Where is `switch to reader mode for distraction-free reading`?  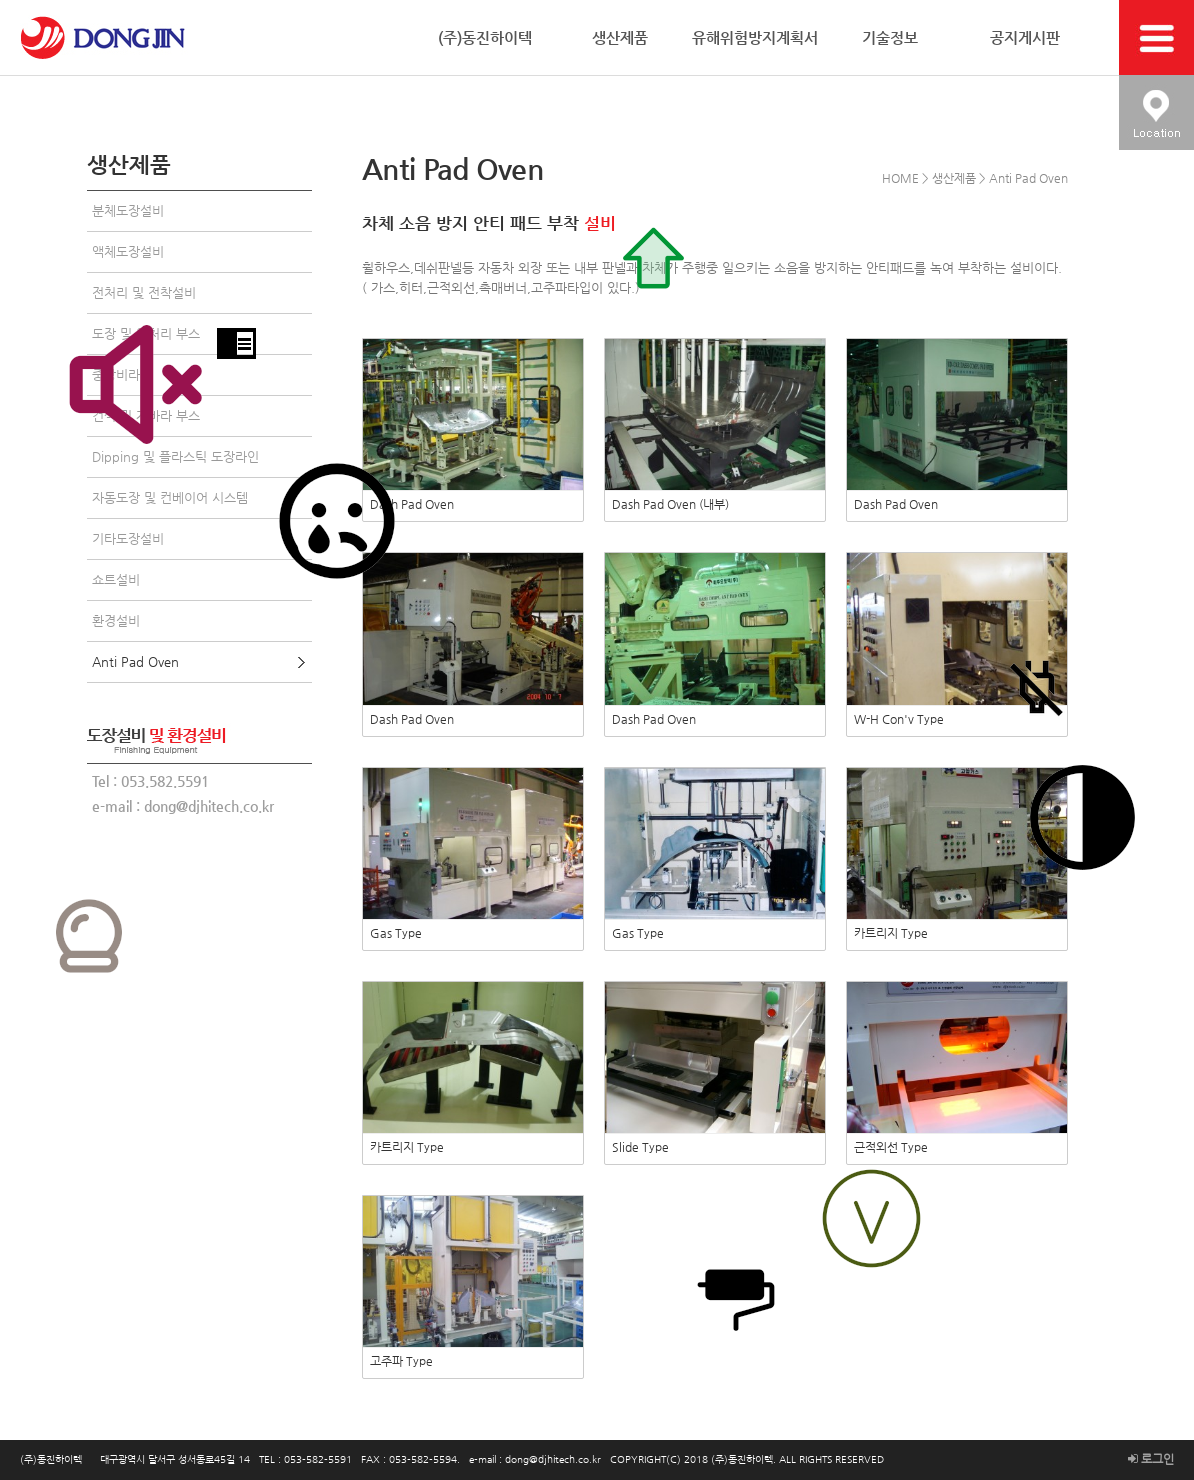
switch to reader mode for distraction-free reading is located at coordinates (236, 342).